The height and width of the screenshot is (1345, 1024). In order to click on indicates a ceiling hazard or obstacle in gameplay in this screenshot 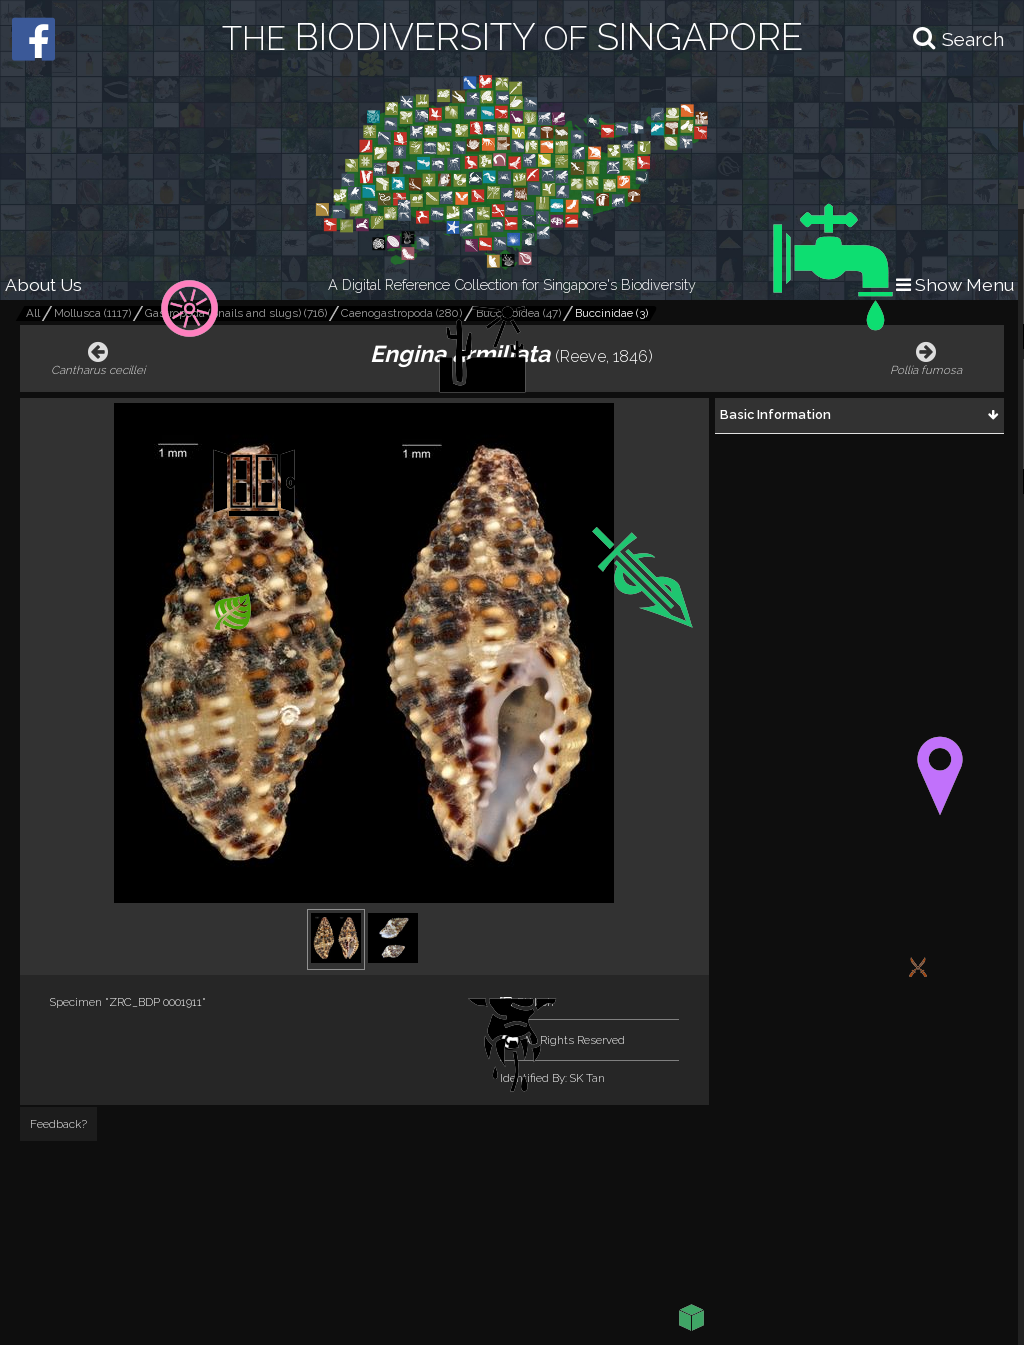, I will do `click(512, 1045)`.